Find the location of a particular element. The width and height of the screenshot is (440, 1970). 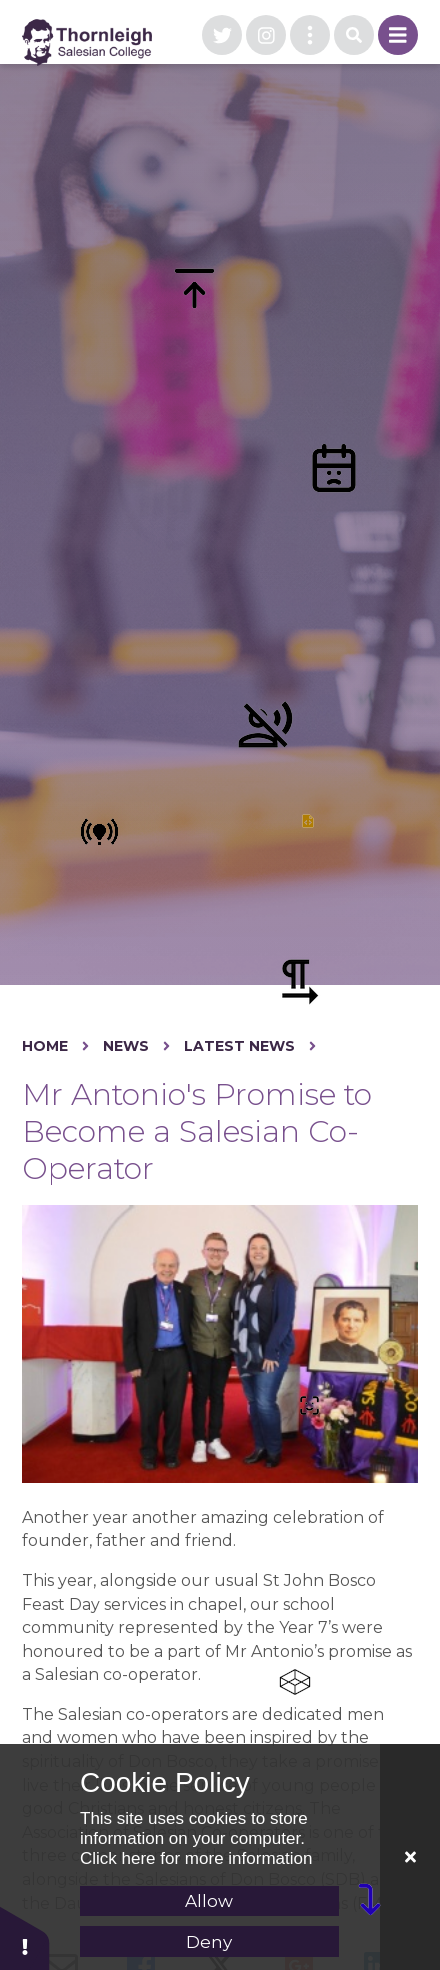

authenticate with face id is located at coordinates (309, 1405).